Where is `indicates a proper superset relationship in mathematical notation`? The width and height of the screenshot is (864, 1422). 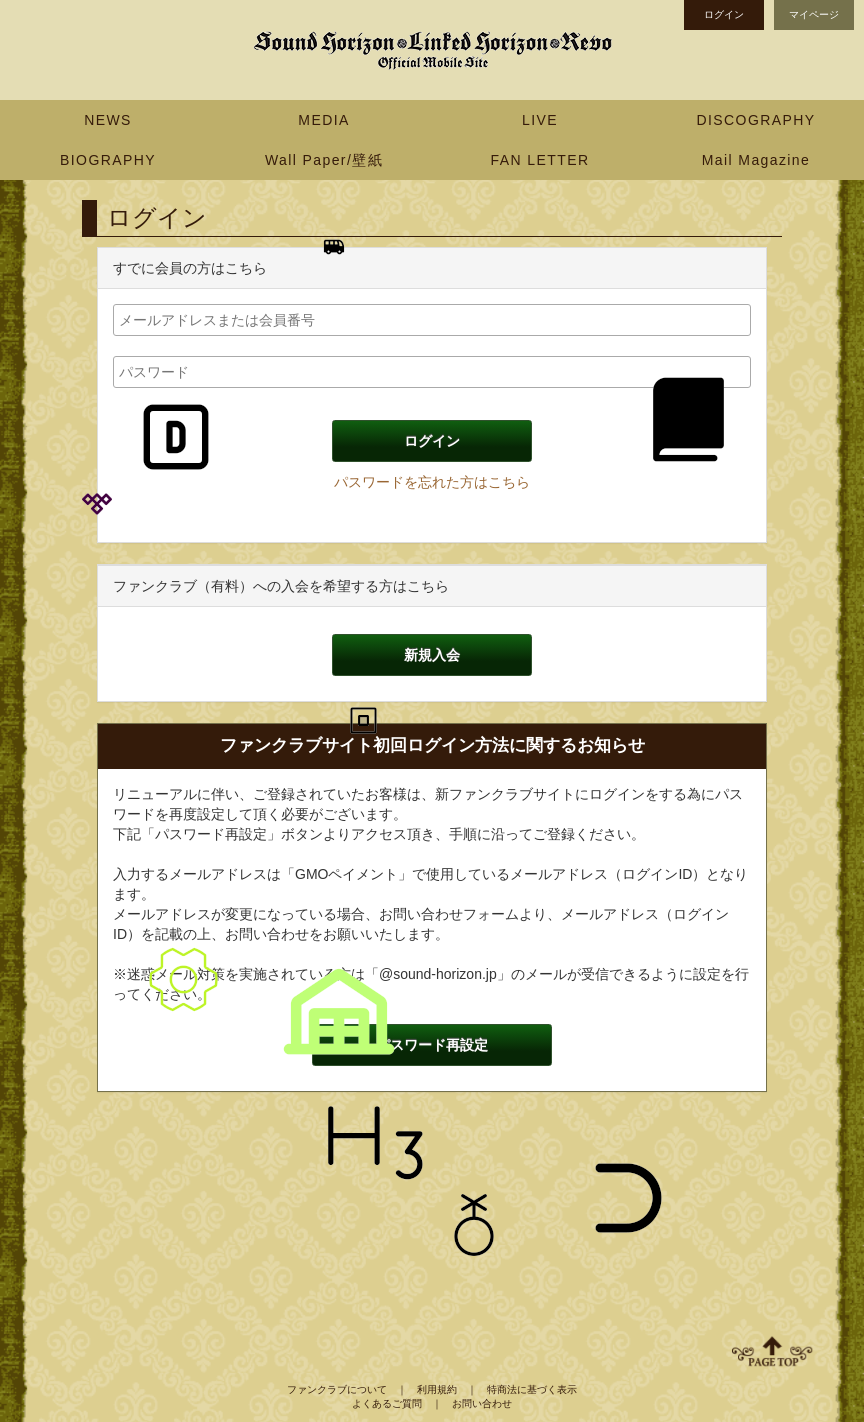 indicates a proper superset relationship in mathematical notation is located at coordinates (624, 1198).